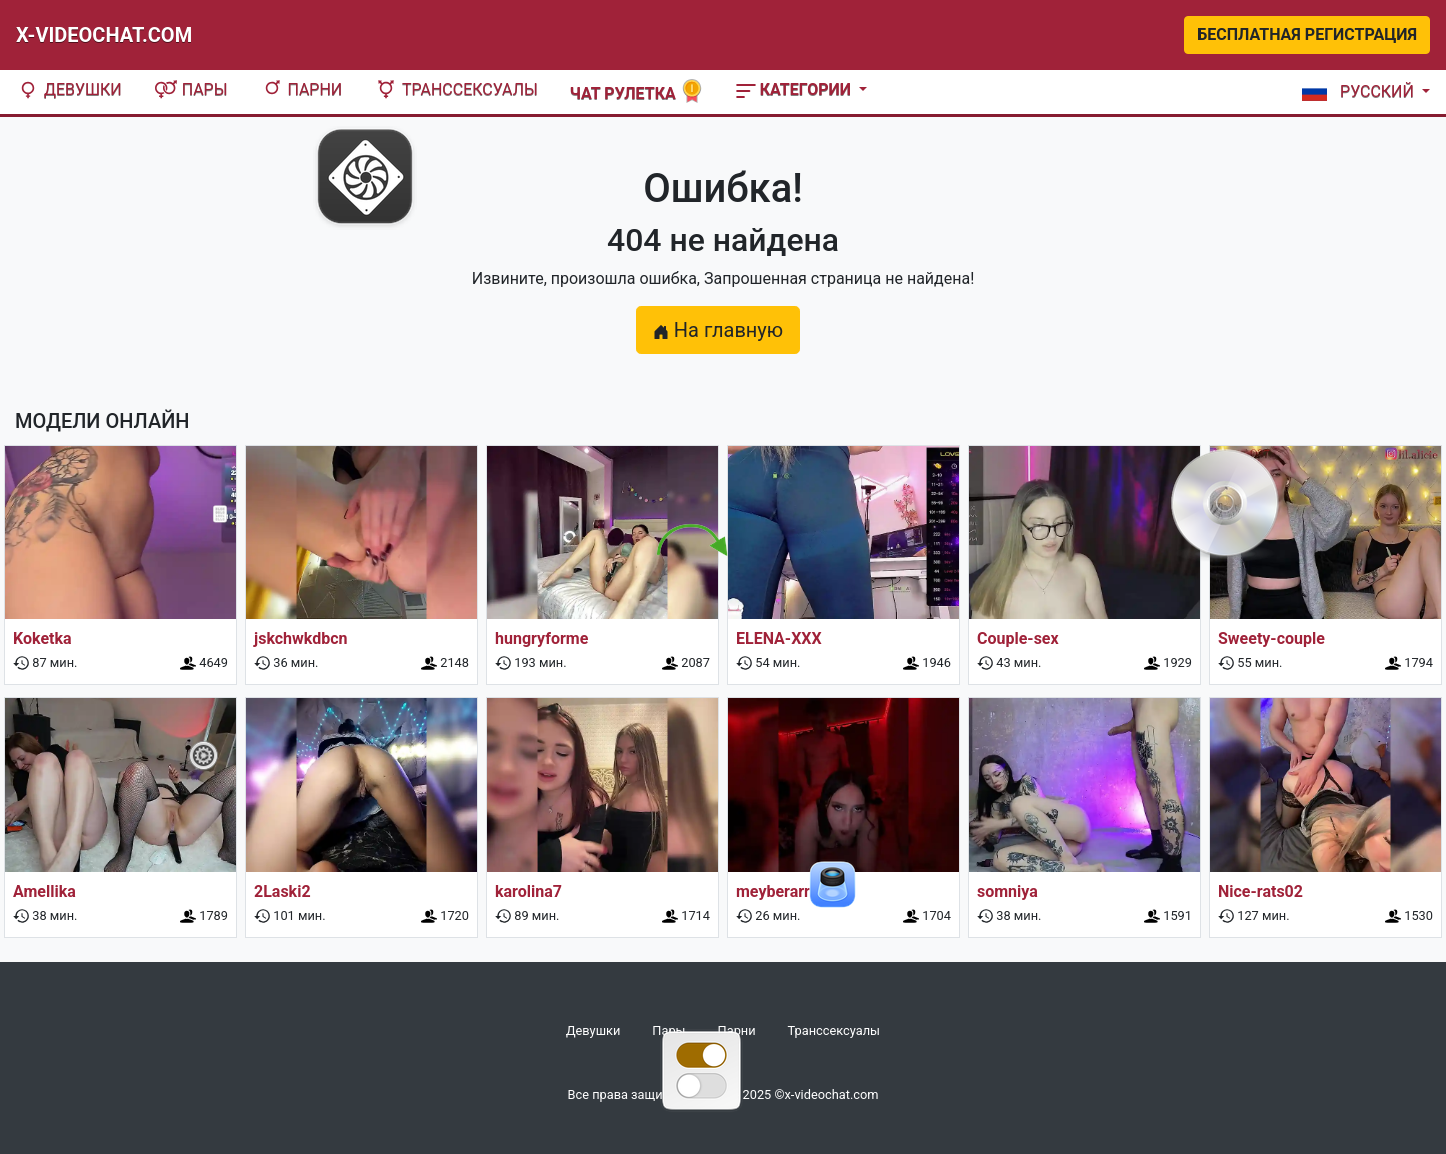 The image size is (1446, 1154). Describe the element at coordinates (1225, 503) in the screenshot. I see `access optical disc drive or media` at that location.